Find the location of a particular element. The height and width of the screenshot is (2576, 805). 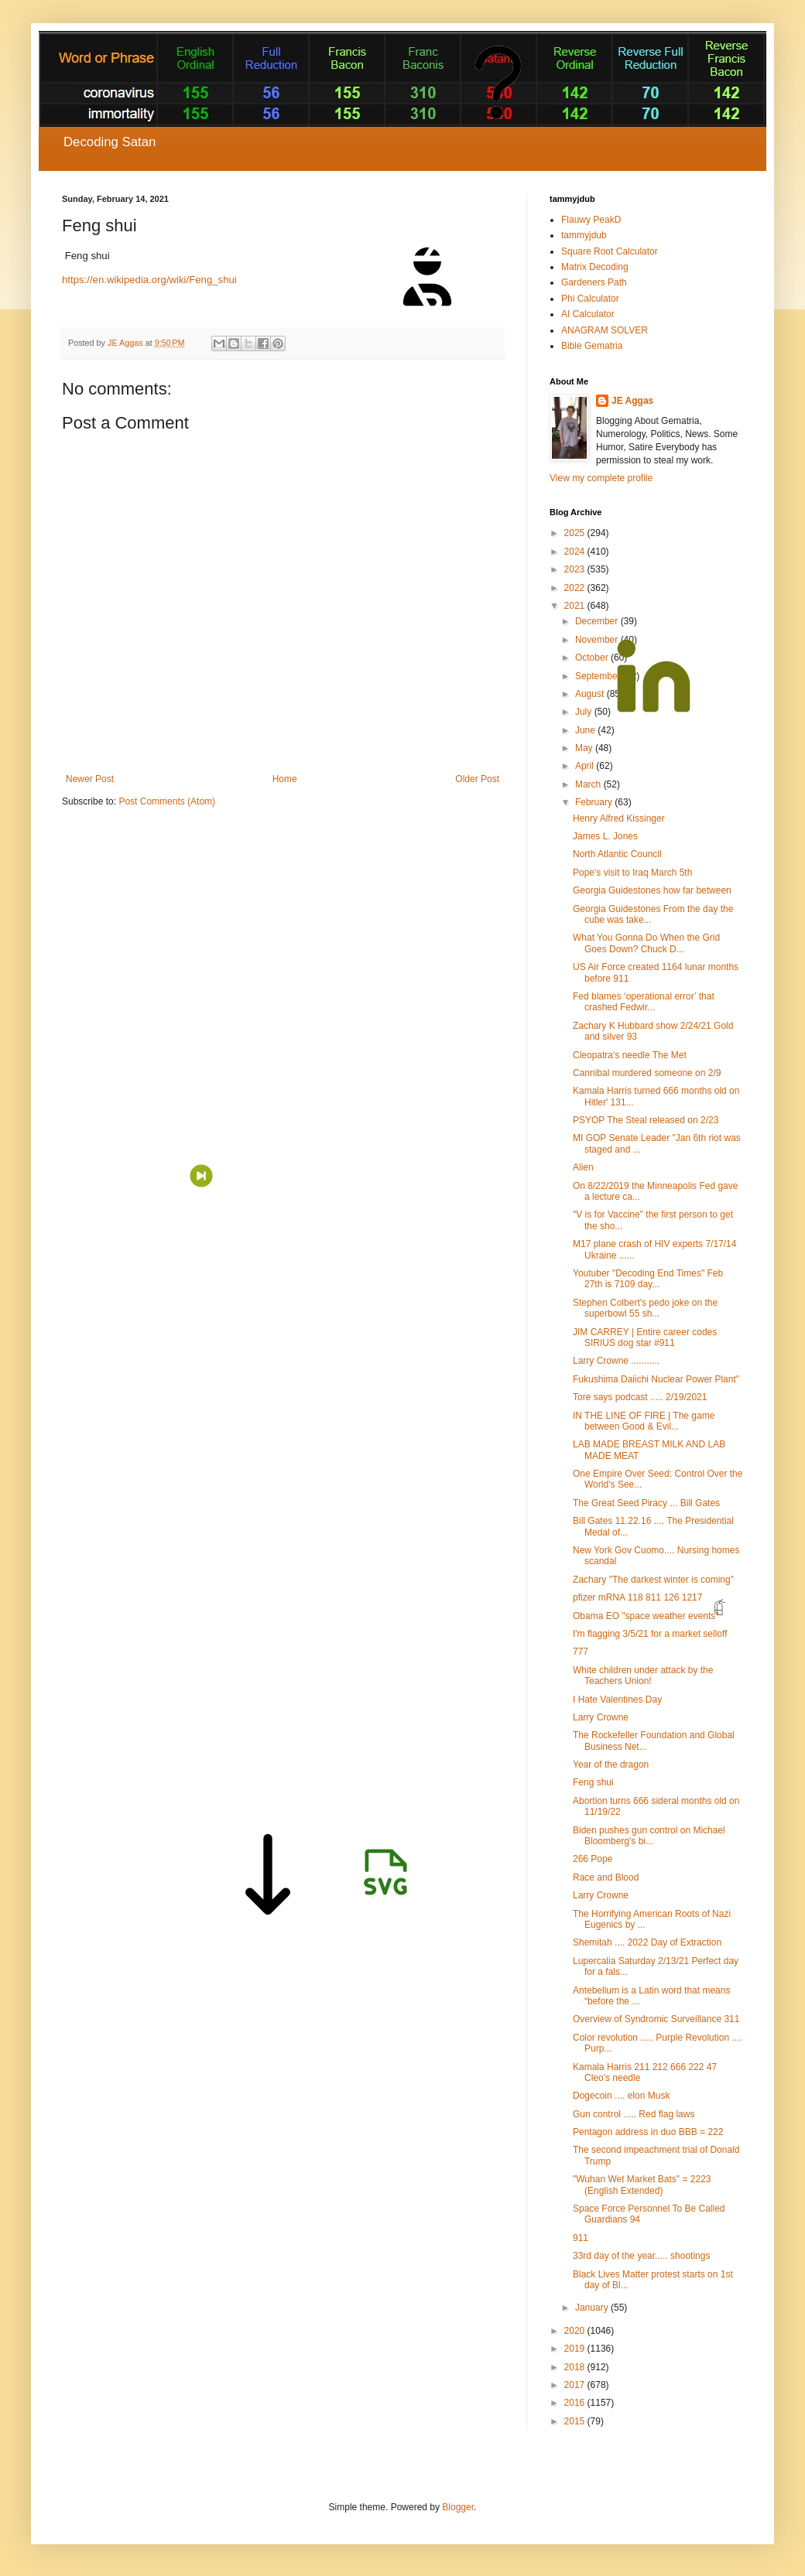

scroll down for more content is located at coordinates (268, 1874).